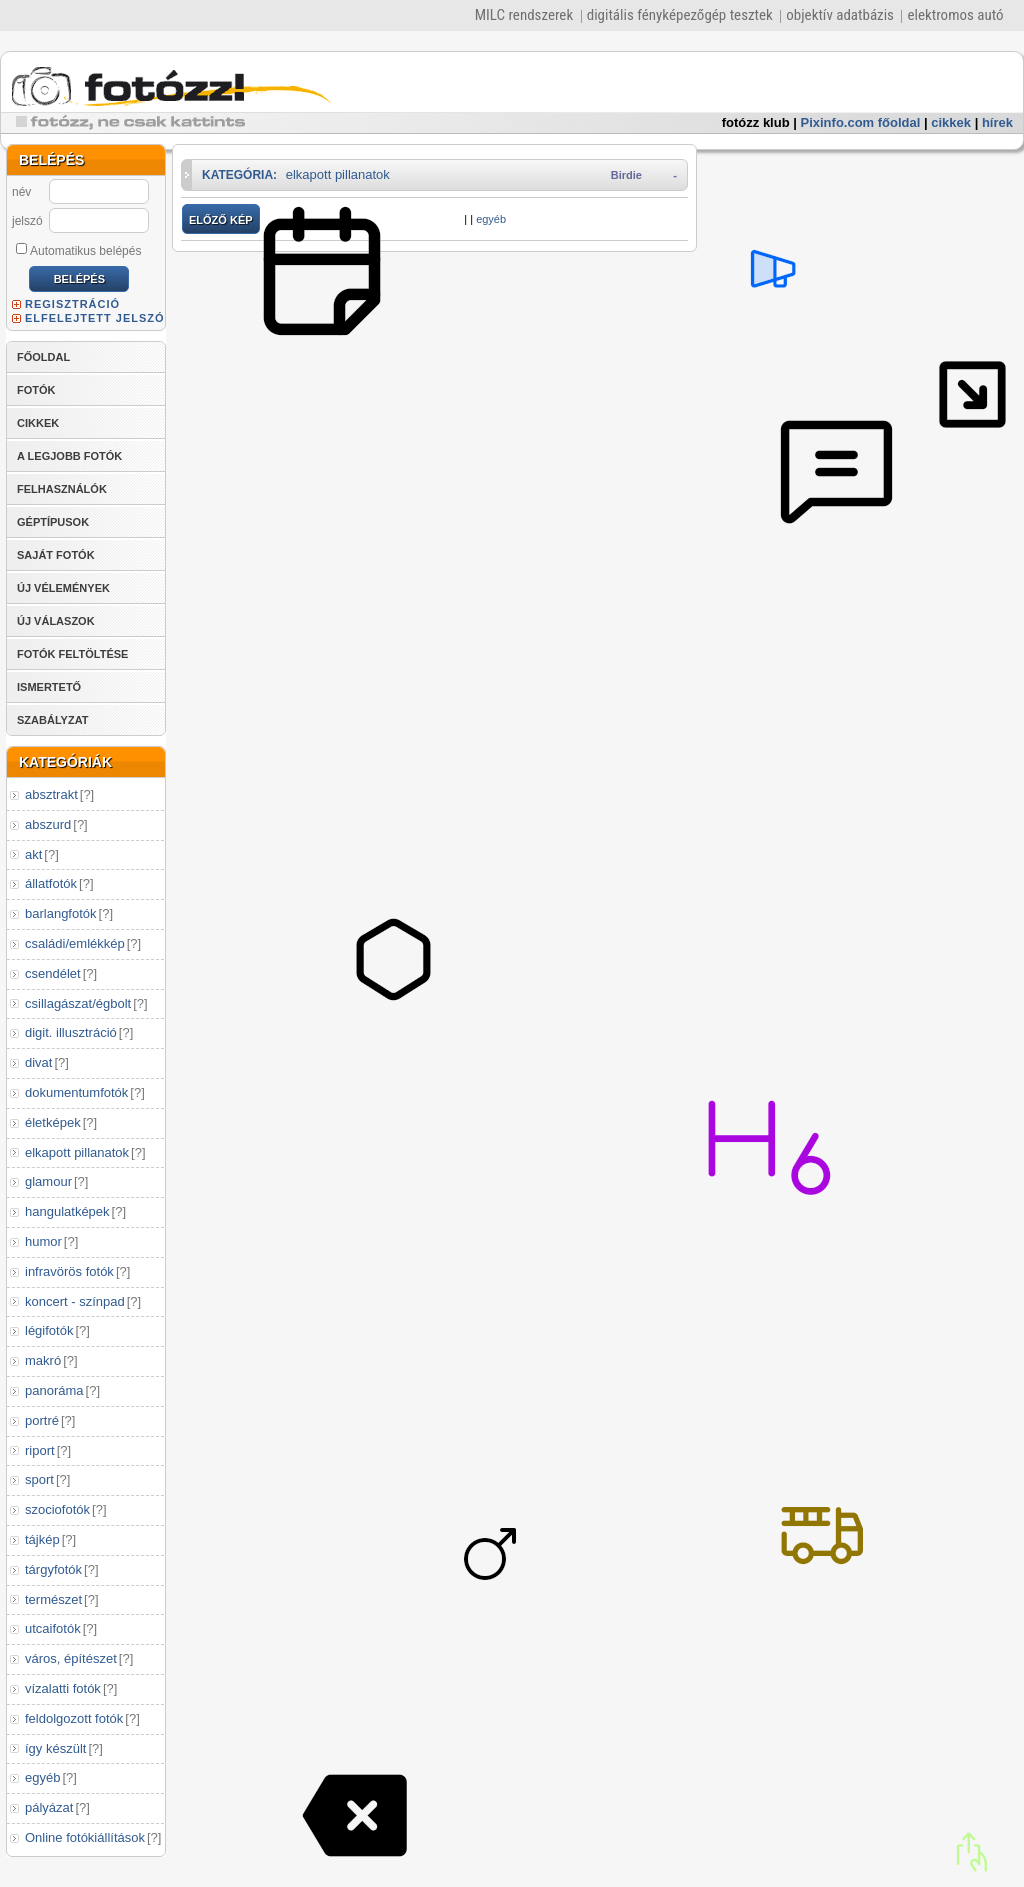 The height and width of the screenshot is (1887, 1024). I want to click on make an announcement or broadcast, so click(771, 270).